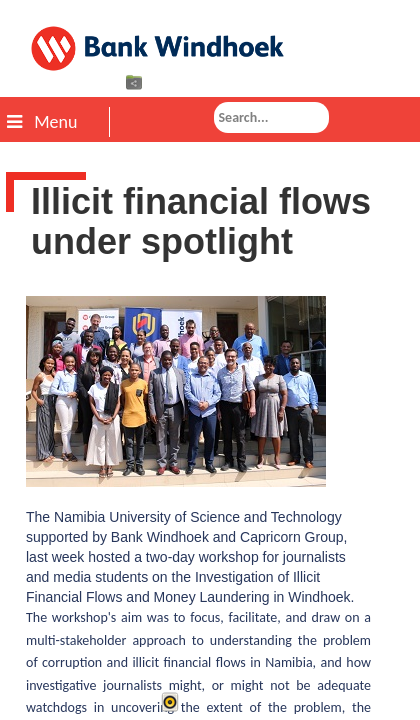 Image resolution: width=420 pixels, height=720 pixels. What do you see at coordinates (170, 702) in the screenshot?
I see `open rhythmbox music player` at bounding box center [170, 702].